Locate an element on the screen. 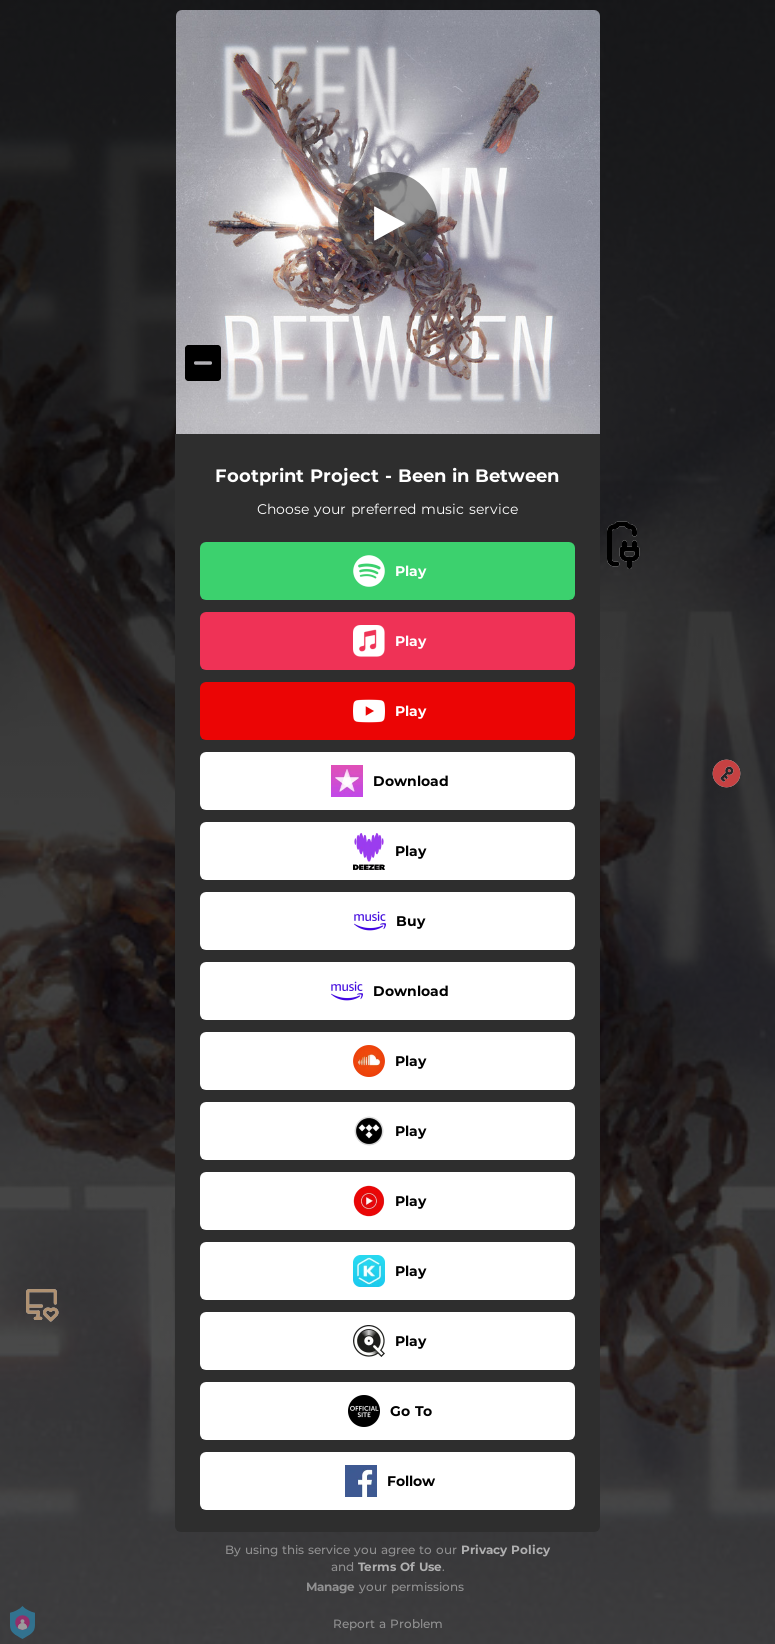 The height and width of the screenshot is (1644, 775). indicates battery is currently charging is located at coordinates (622, 544).